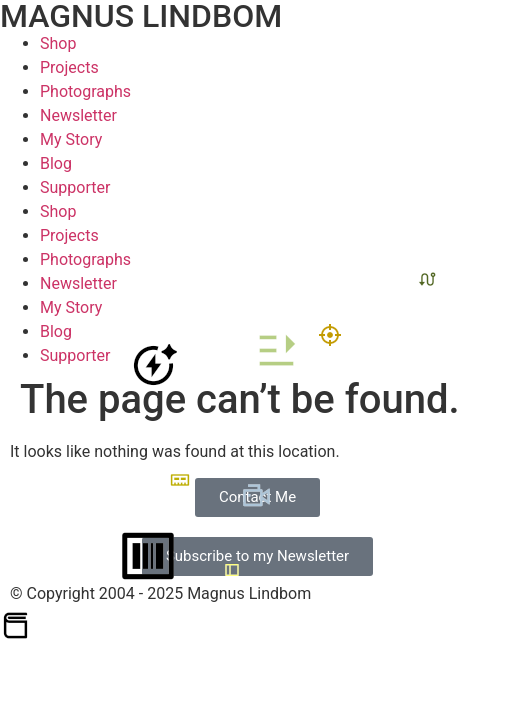 The width and height of the screenshot is (515, 720). What do you see at coordinates (427, 279) in the screenshot?
I see `view navigation route between two points` at bounding box center [427, 279].